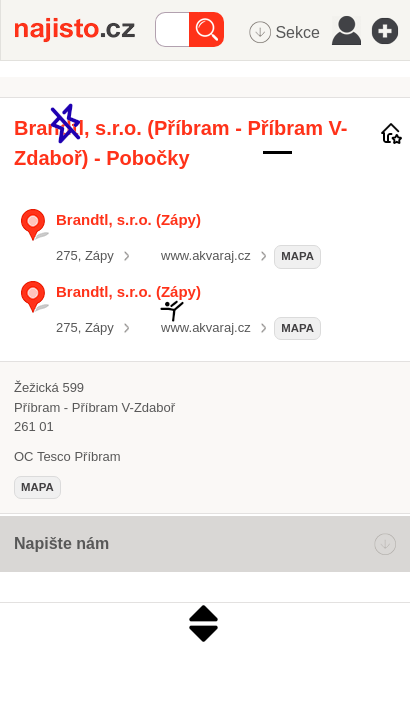  I want to click on mark a location as favorite, so click(391, 133).